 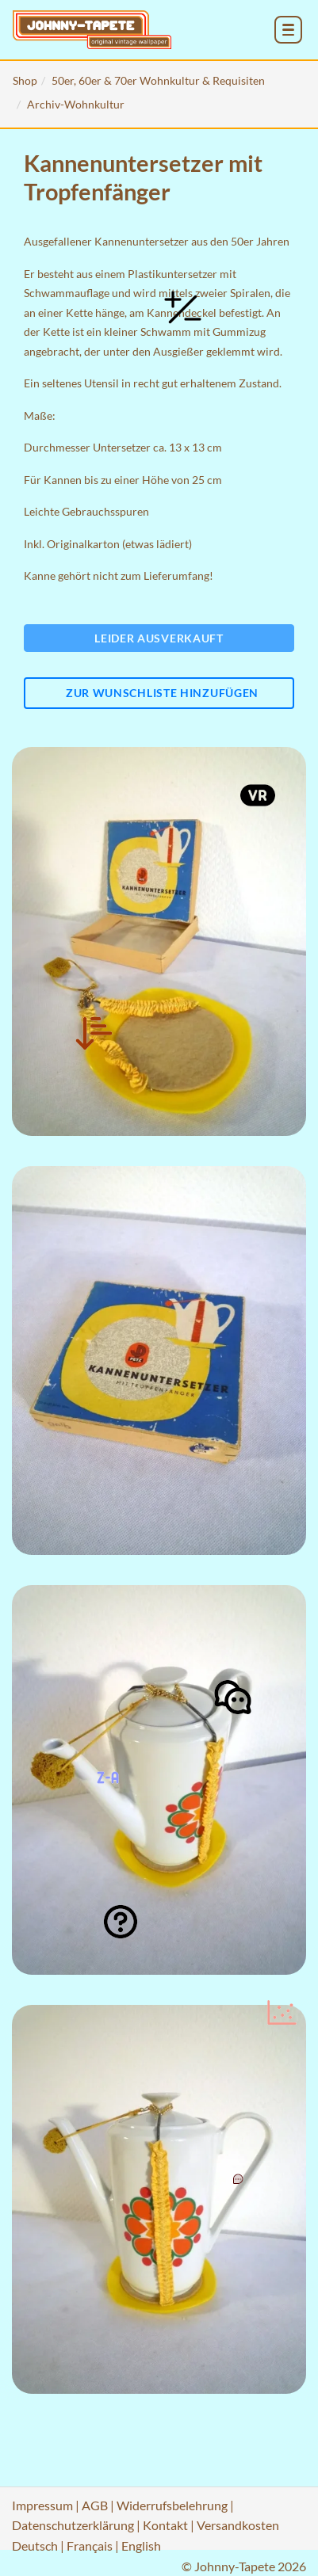 I want to click on open chat or messaging, so click(x=238, y=2179).